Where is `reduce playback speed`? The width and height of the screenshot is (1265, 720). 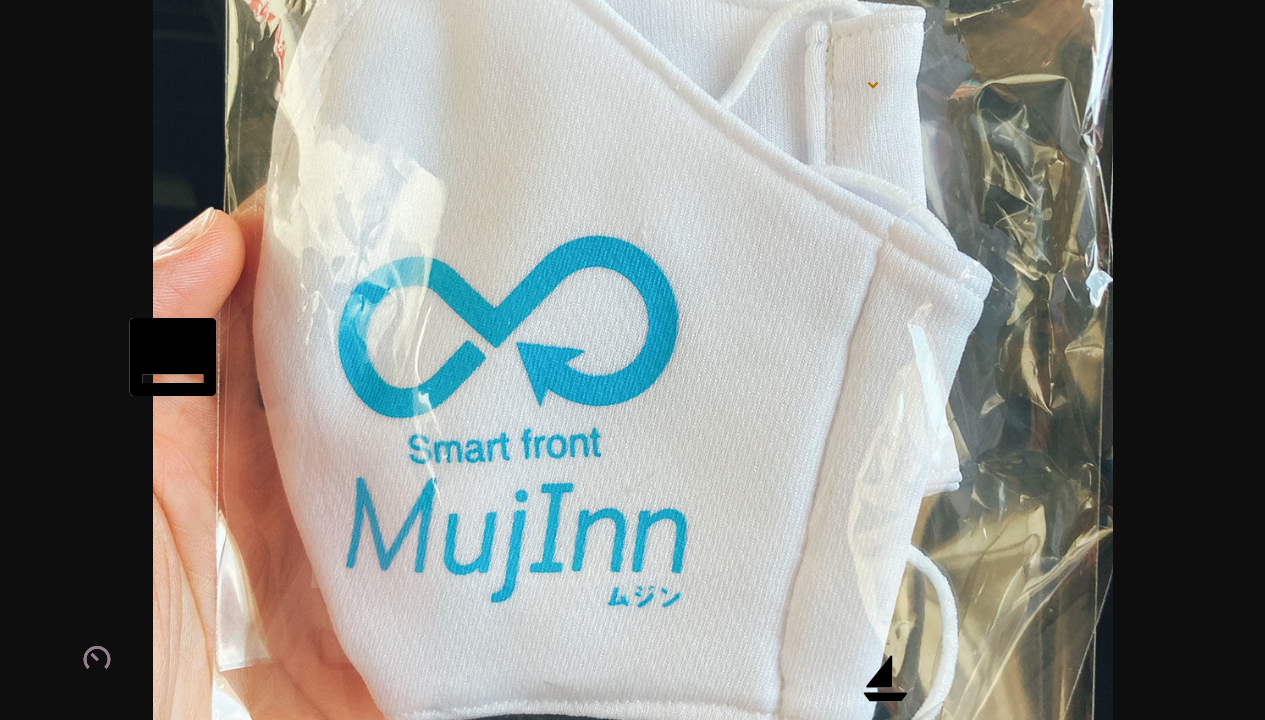
reduce playback speed is located at coordinates (97, 658).